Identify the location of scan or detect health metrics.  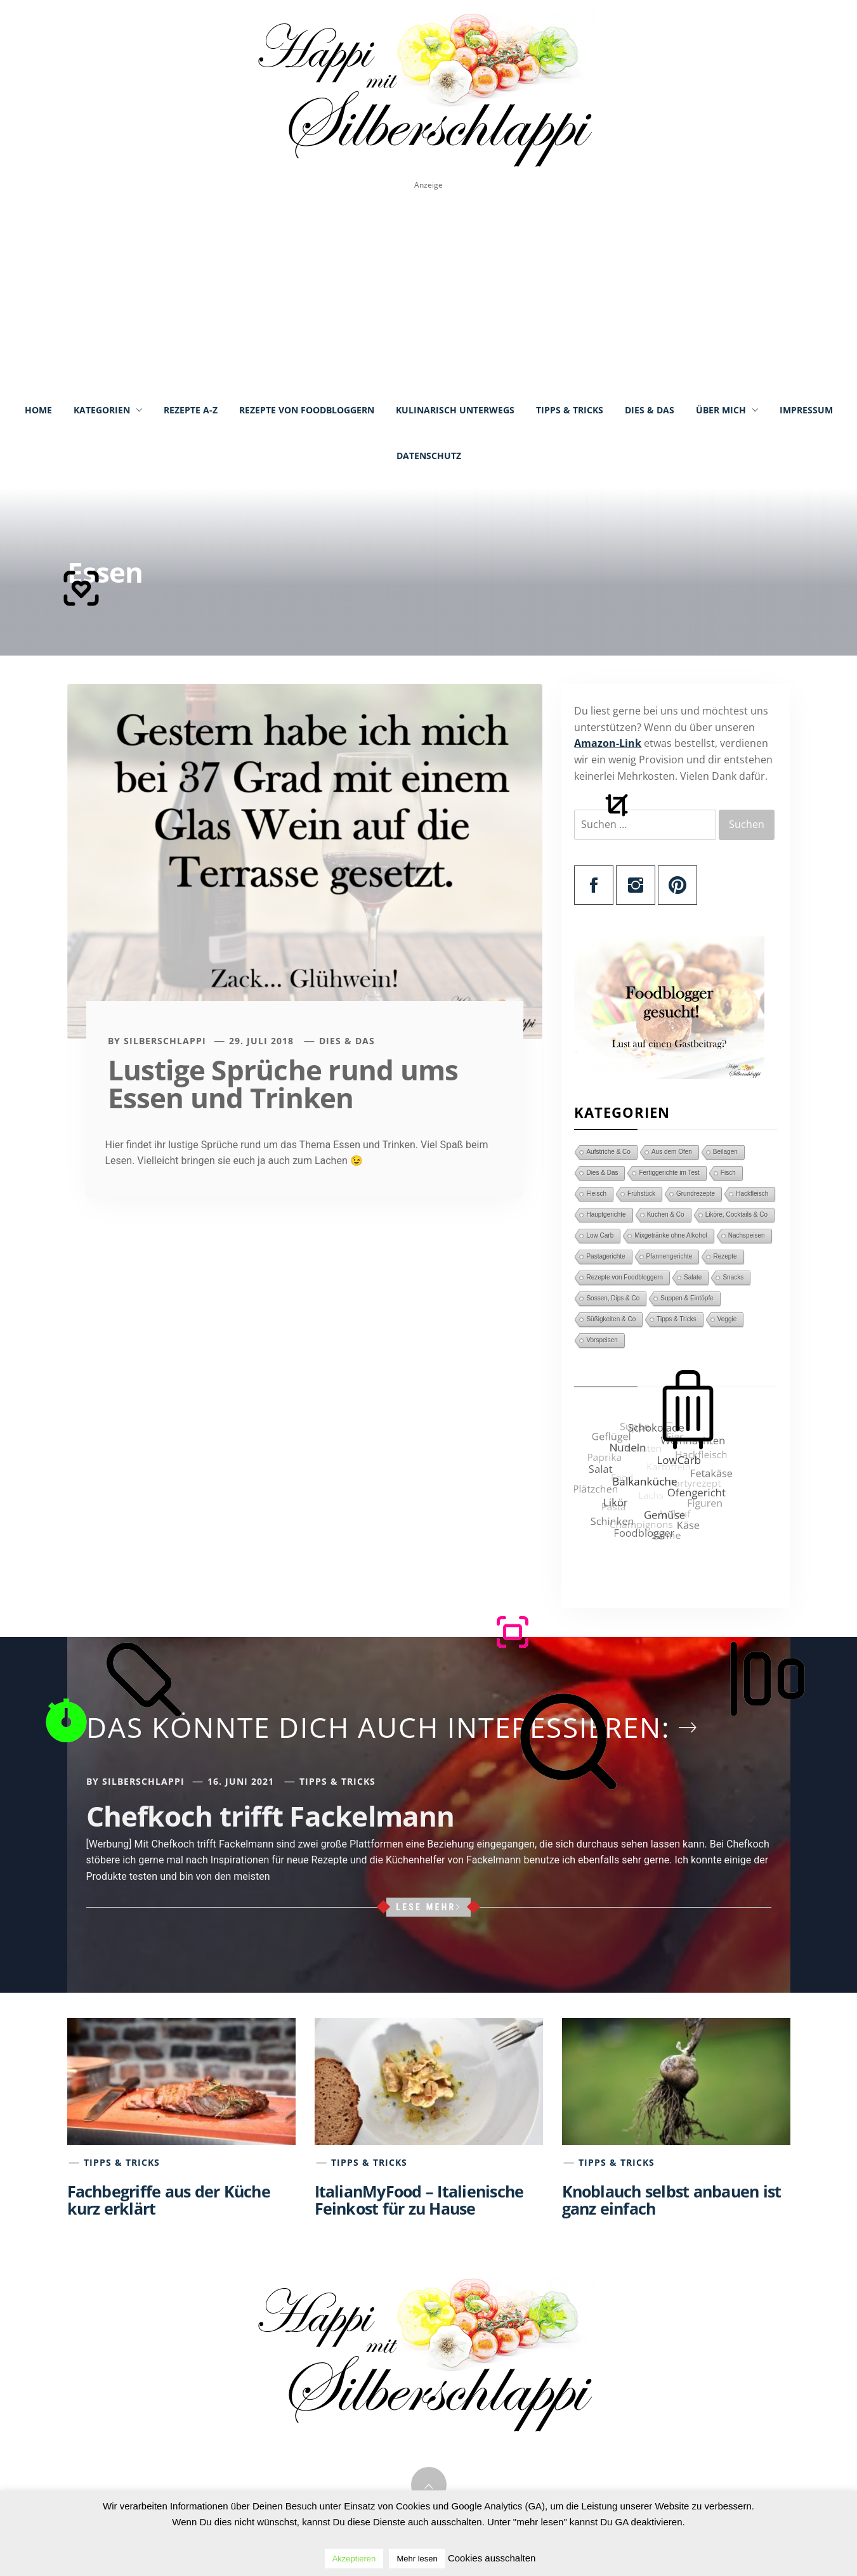
(81, 588).